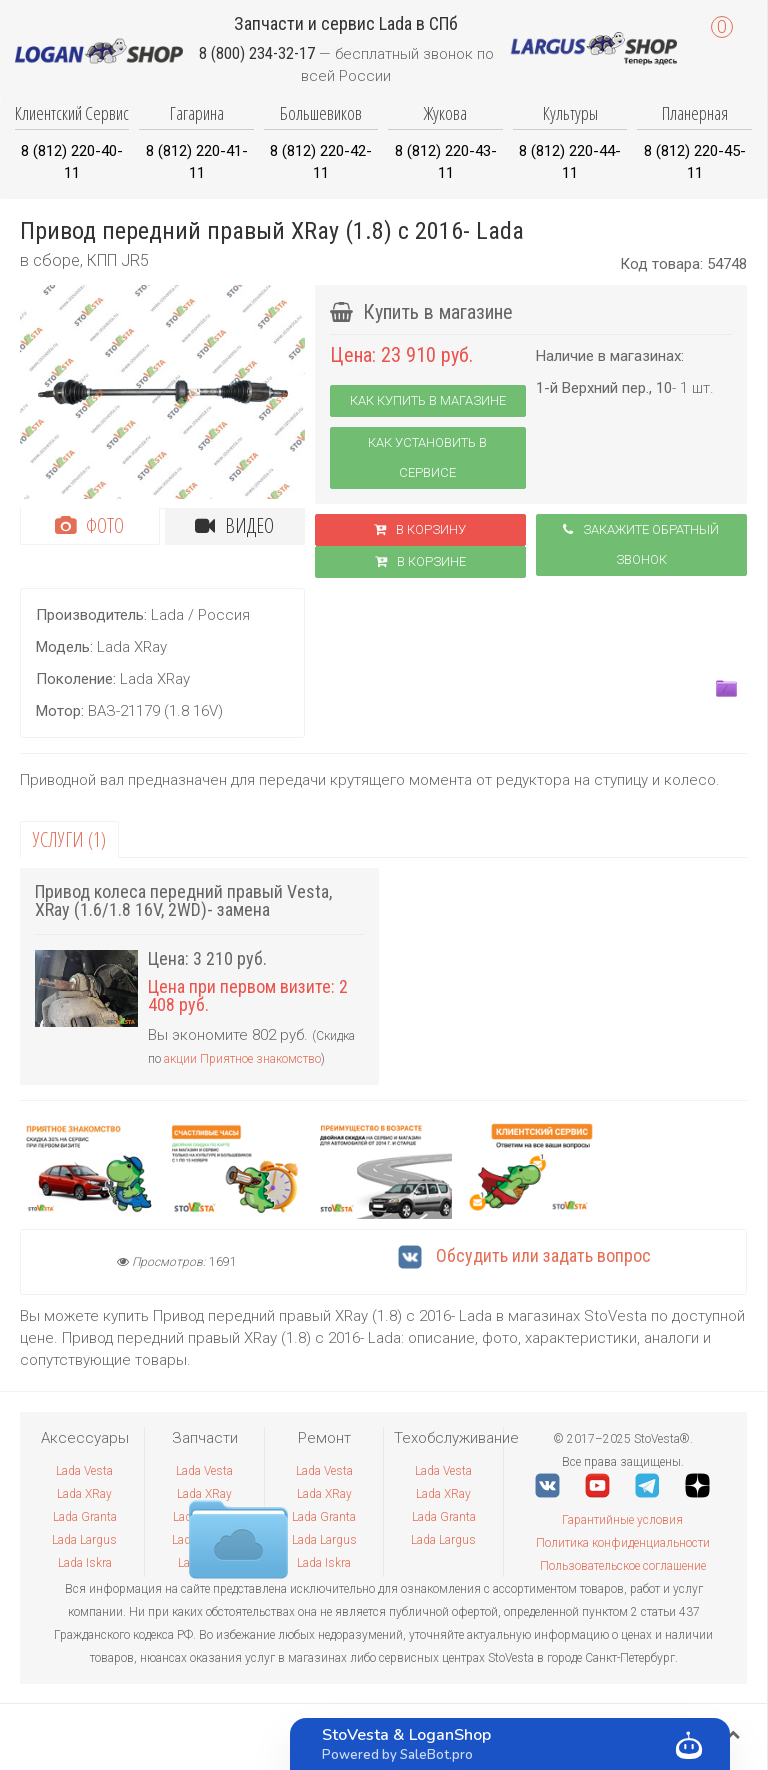 The width and height of the screenshot is (768, 1770). Describe the element at coordinates (238, 1539) in the screenshot. I see `access cloud-synced files and folders` at that location.